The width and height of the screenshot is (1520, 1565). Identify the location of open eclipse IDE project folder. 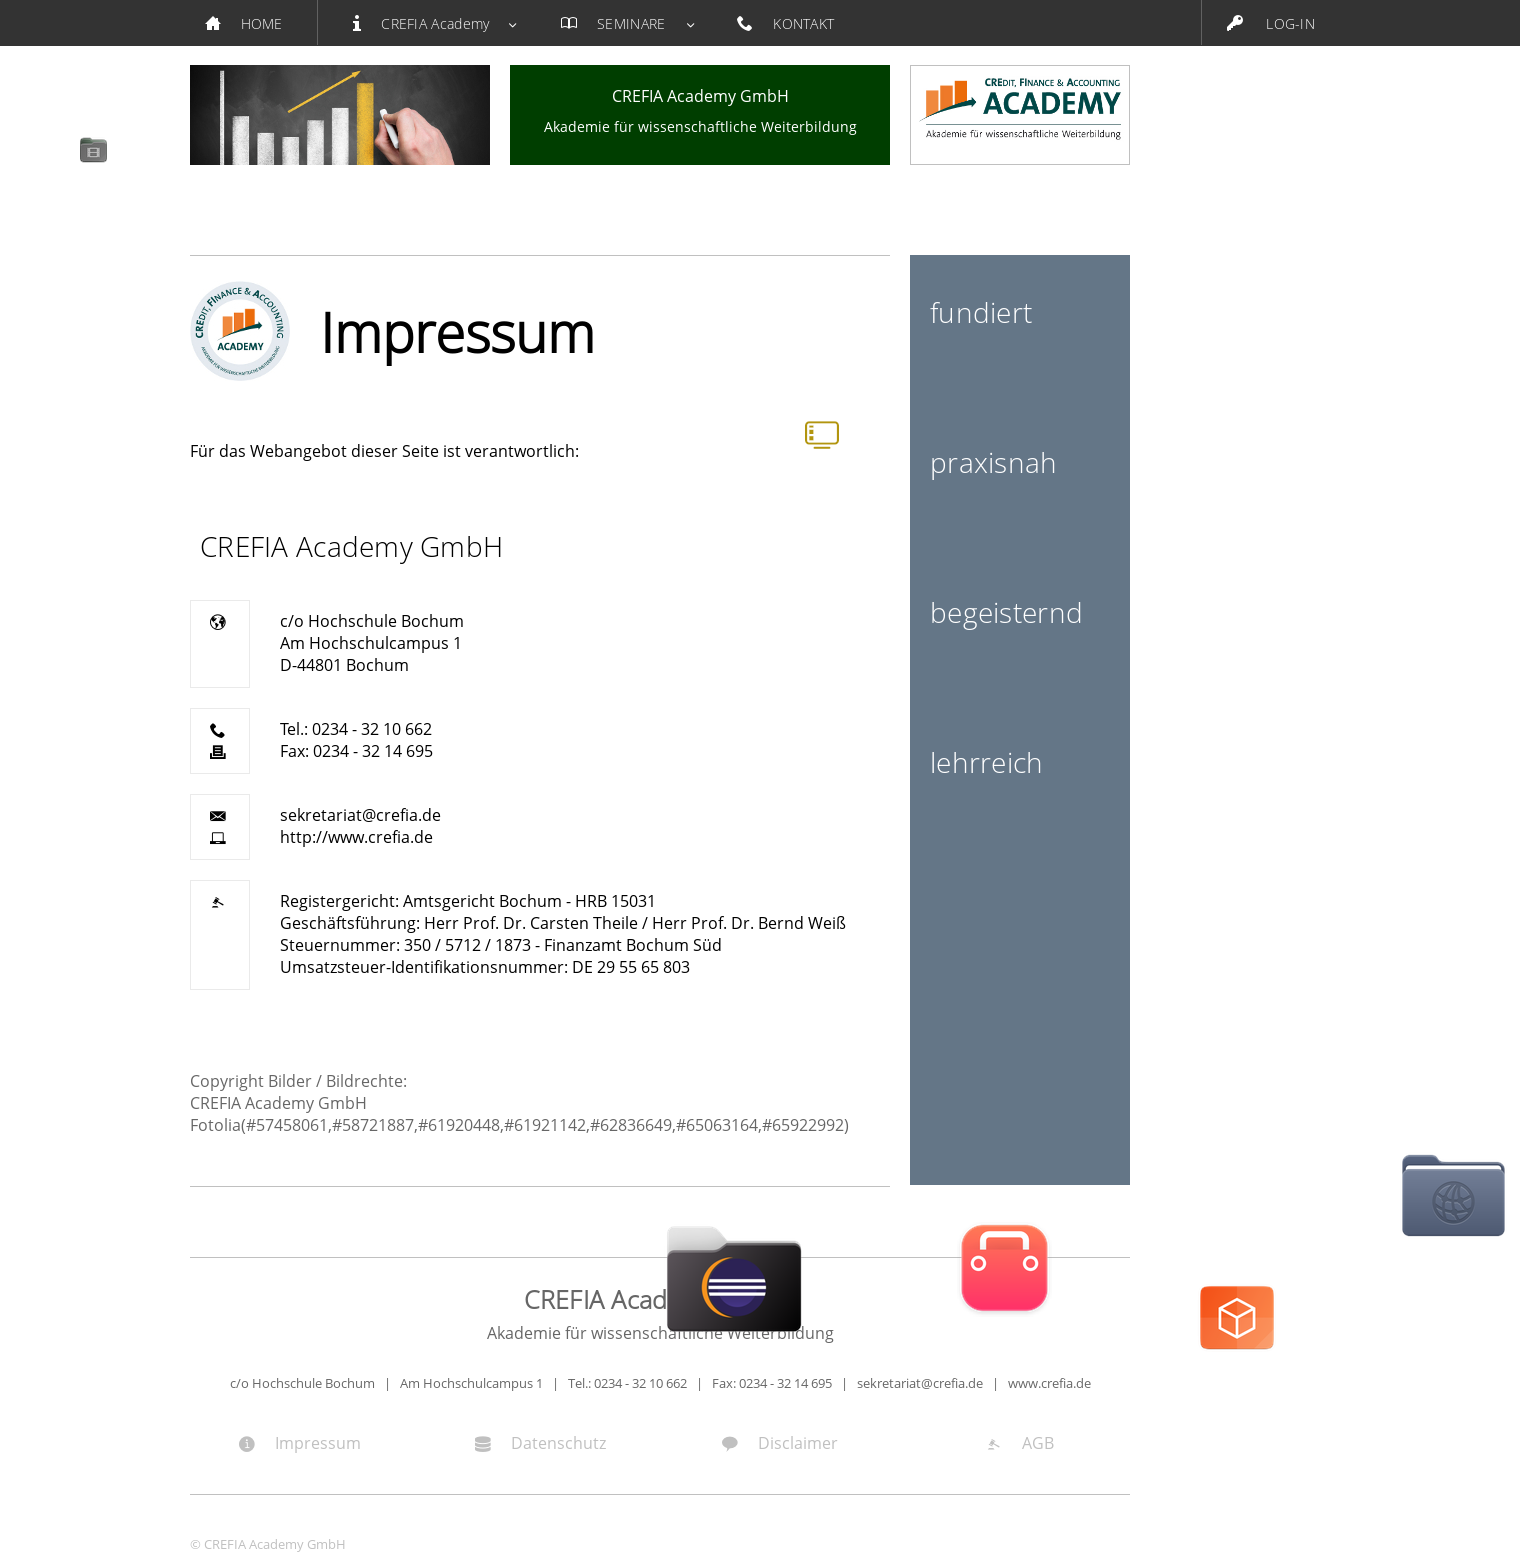
(733, 1282).